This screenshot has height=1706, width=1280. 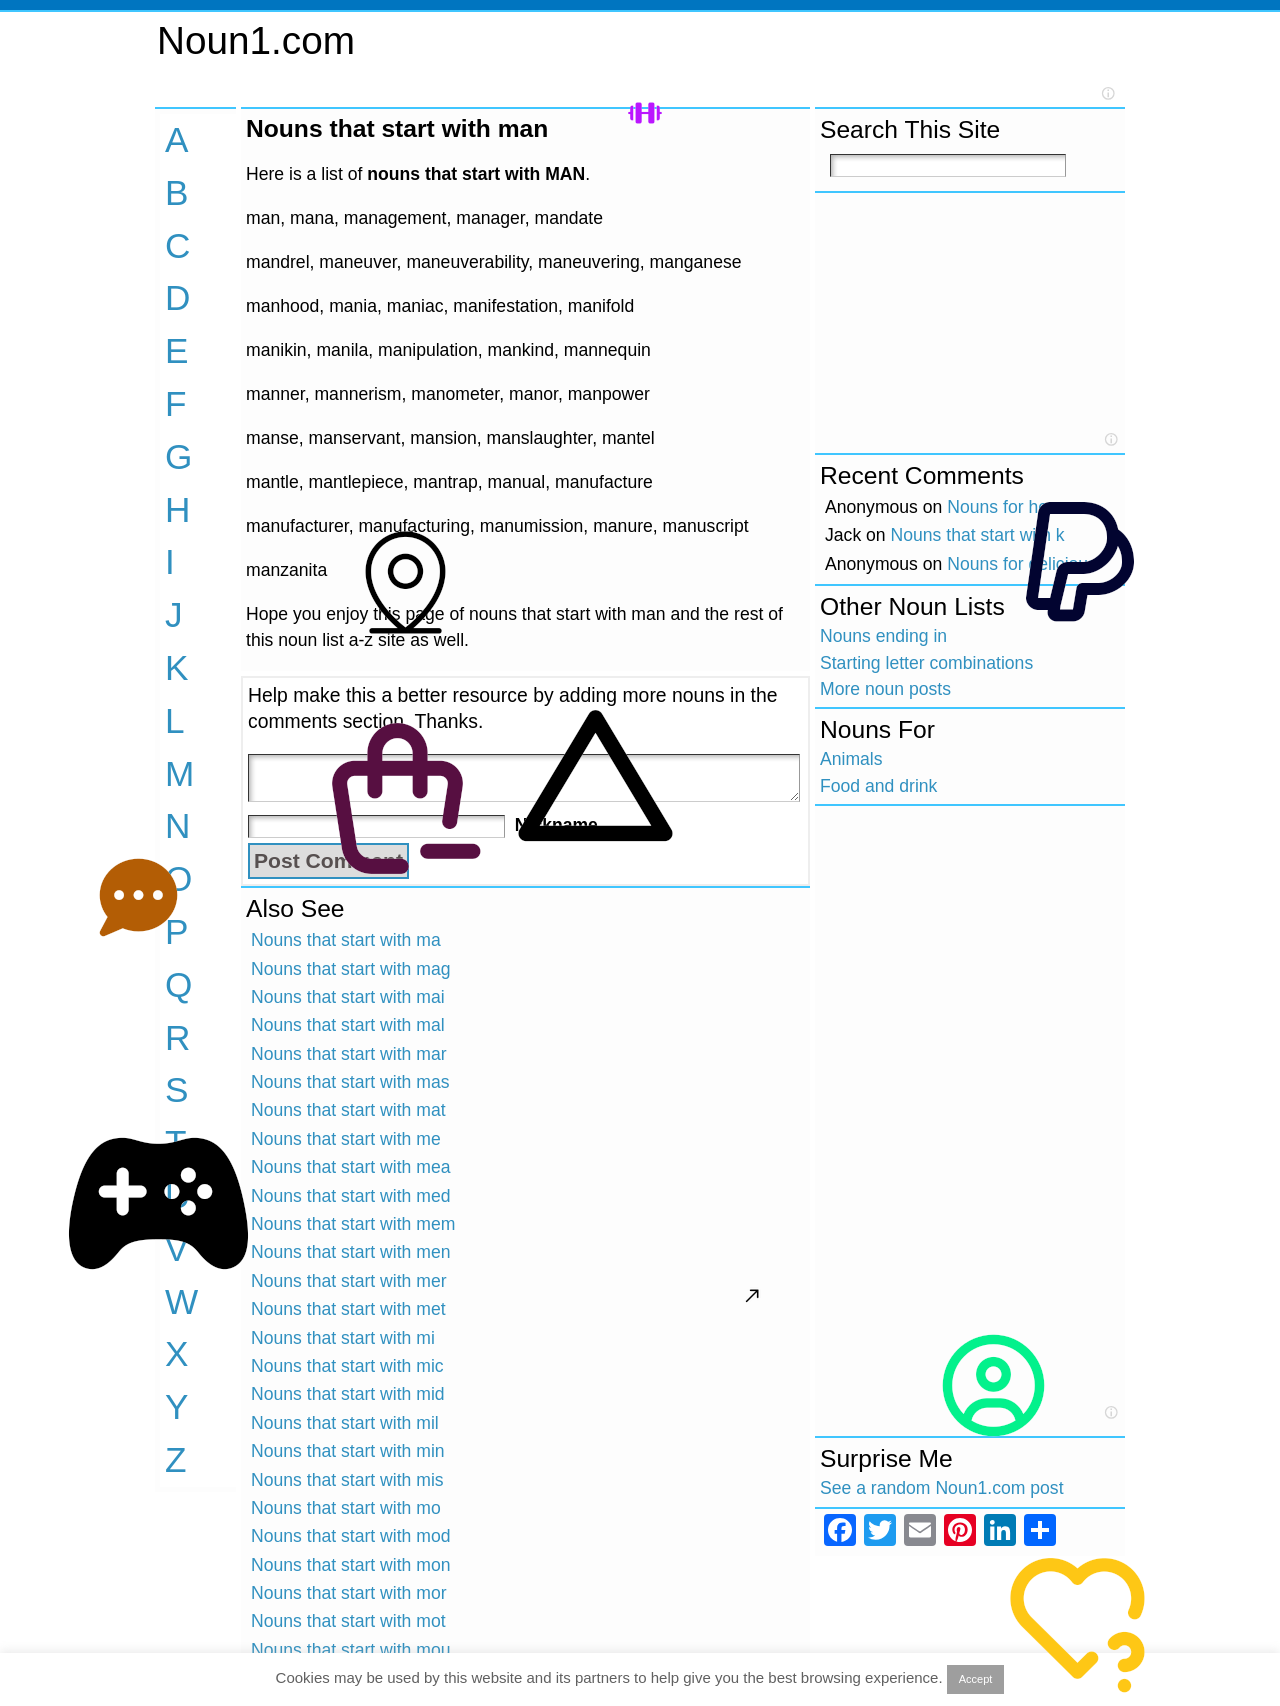 I want to click on view location on map, so click(x=405, y=582).